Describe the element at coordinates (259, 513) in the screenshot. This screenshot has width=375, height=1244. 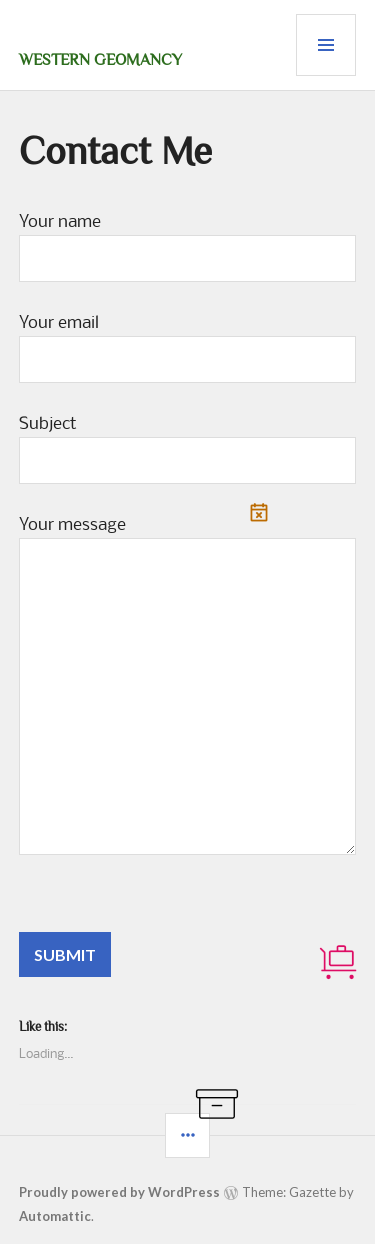
I see `cancel or delete a scheduled event` at that location.